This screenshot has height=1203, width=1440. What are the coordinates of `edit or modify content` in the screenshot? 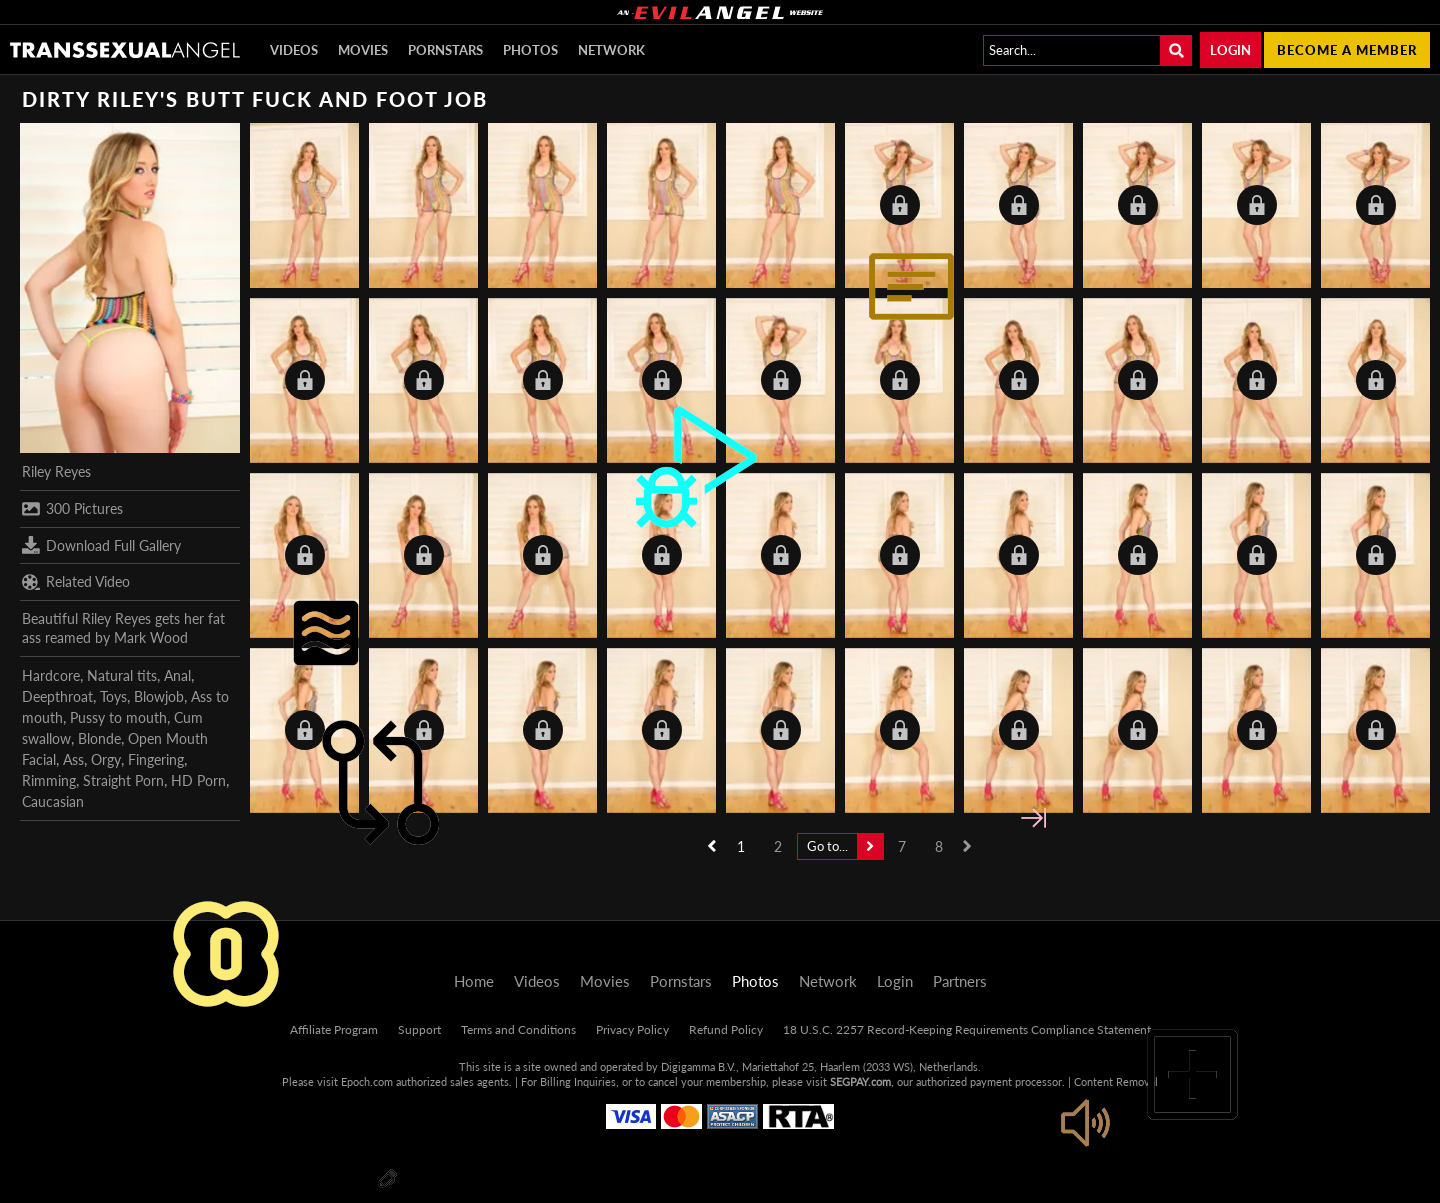 It's located at (387, 1178).